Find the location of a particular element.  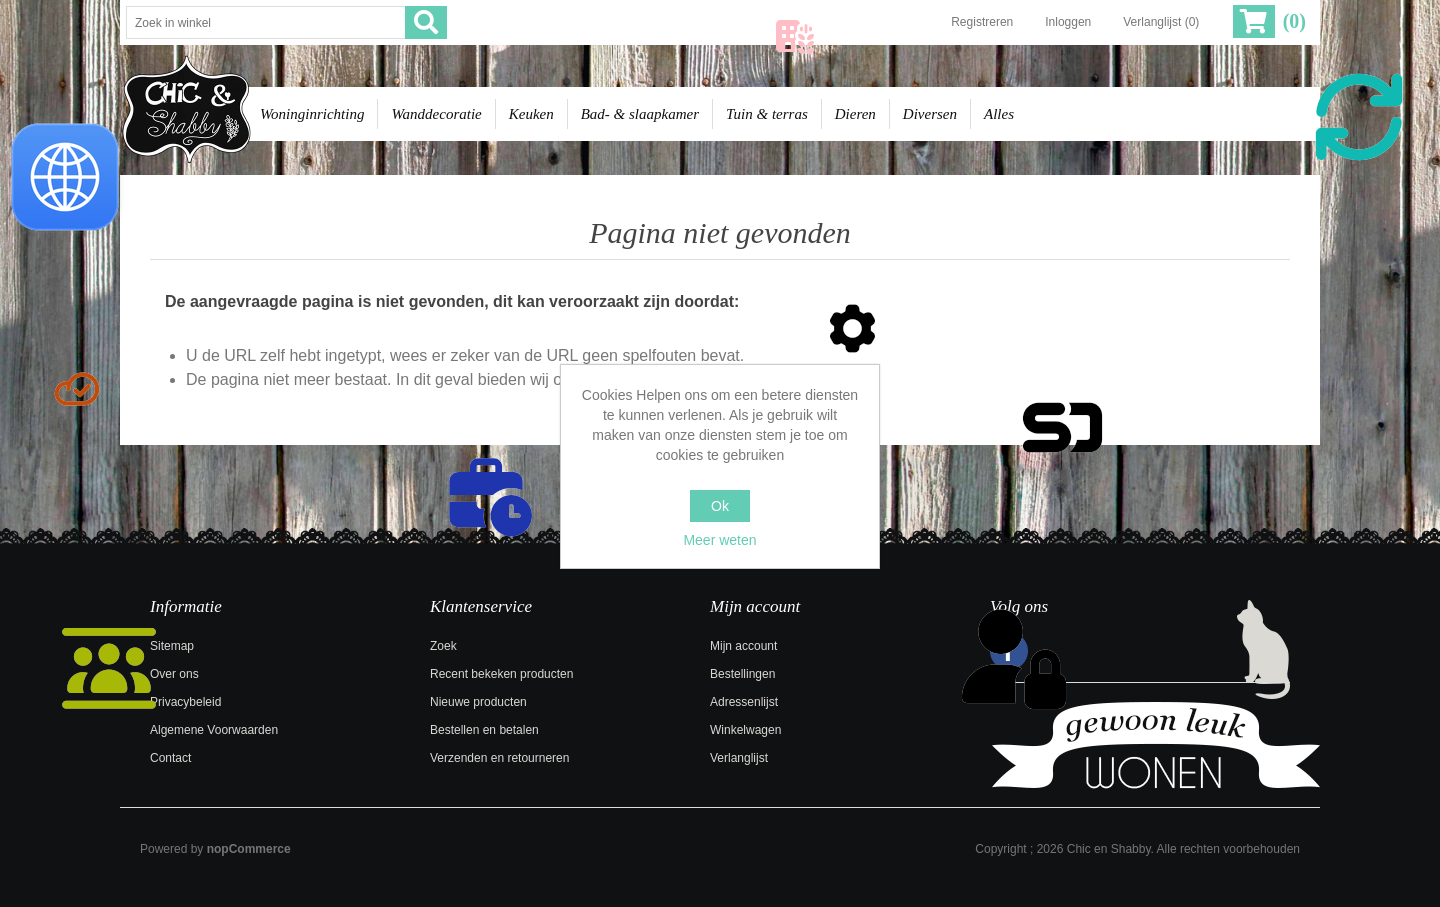

refresh the current page or content is located at coordinates (1359, 117).